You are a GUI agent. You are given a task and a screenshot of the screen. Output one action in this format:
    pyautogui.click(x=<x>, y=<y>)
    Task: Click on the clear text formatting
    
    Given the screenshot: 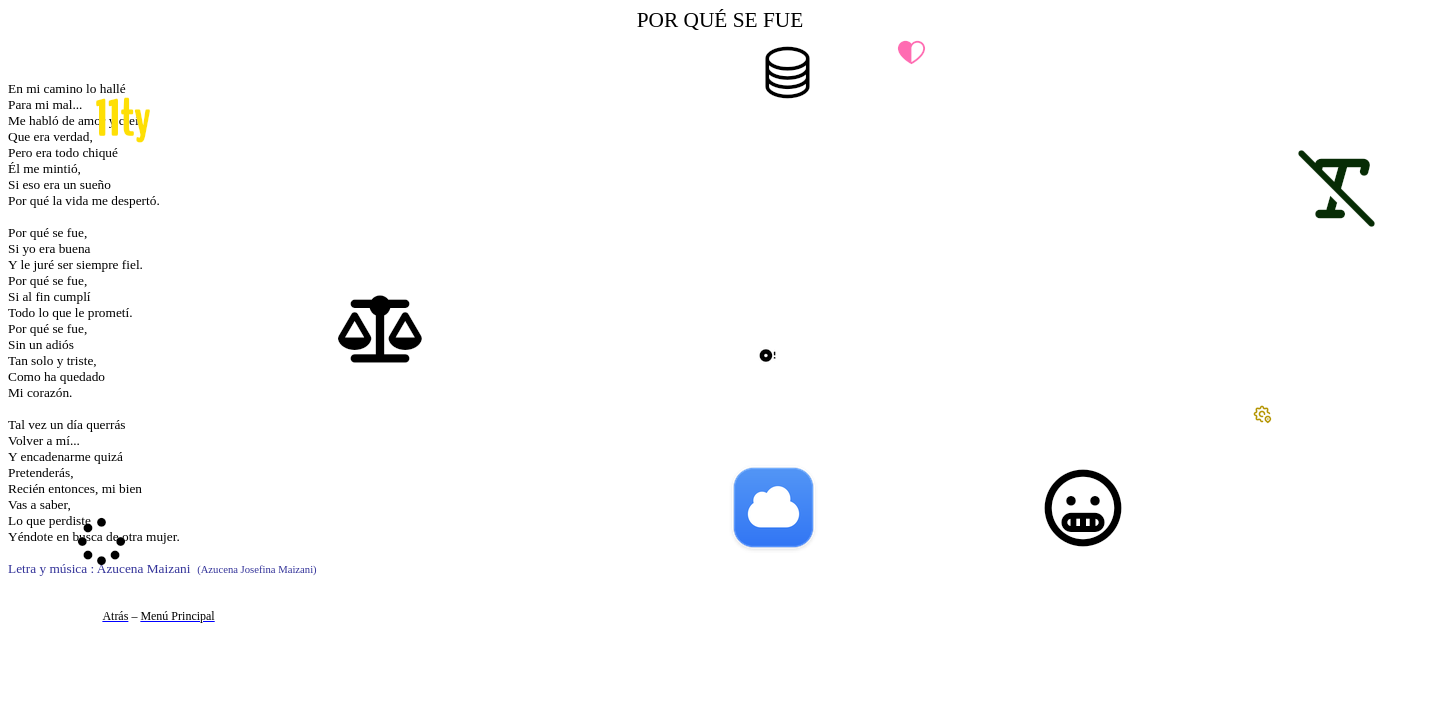 What is the action you would take?
    pyautogui.click(x=1336, y=188)
    